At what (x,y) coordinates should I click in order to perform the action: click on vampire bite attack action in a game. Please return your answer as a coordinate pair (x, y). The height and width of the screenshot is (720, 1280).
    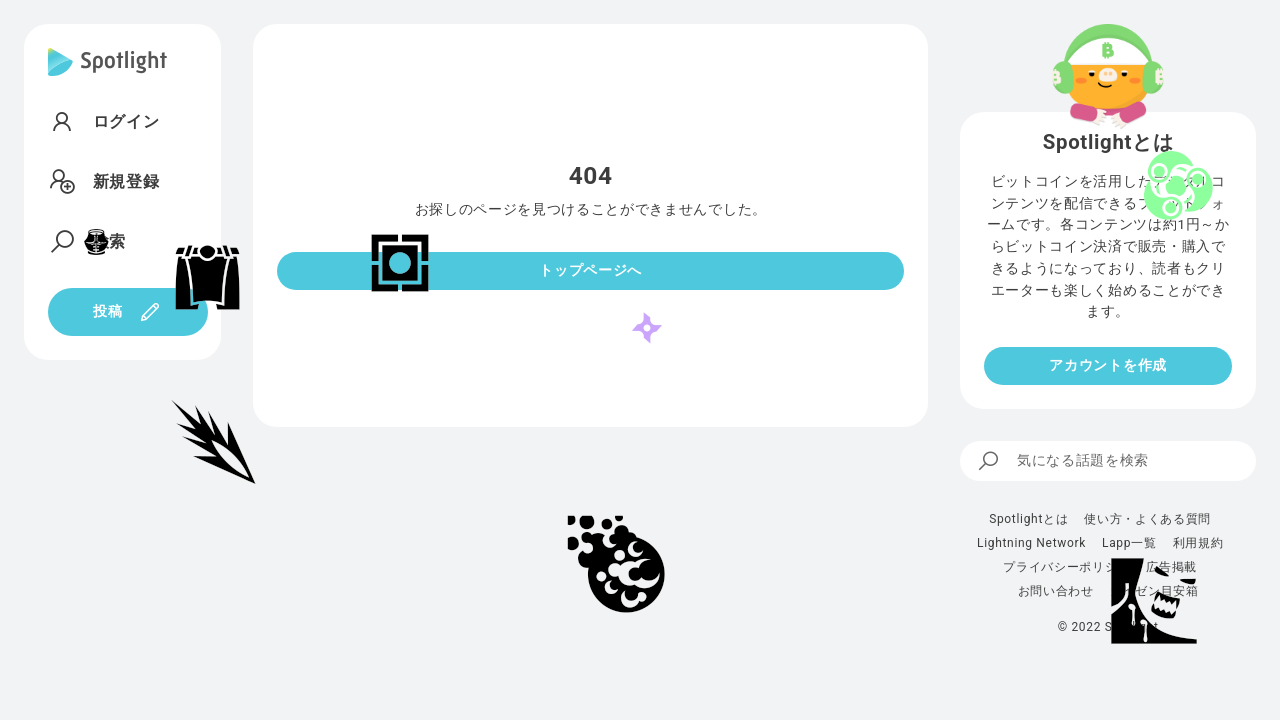
    Looking at the image, I should click on (1154, 601).